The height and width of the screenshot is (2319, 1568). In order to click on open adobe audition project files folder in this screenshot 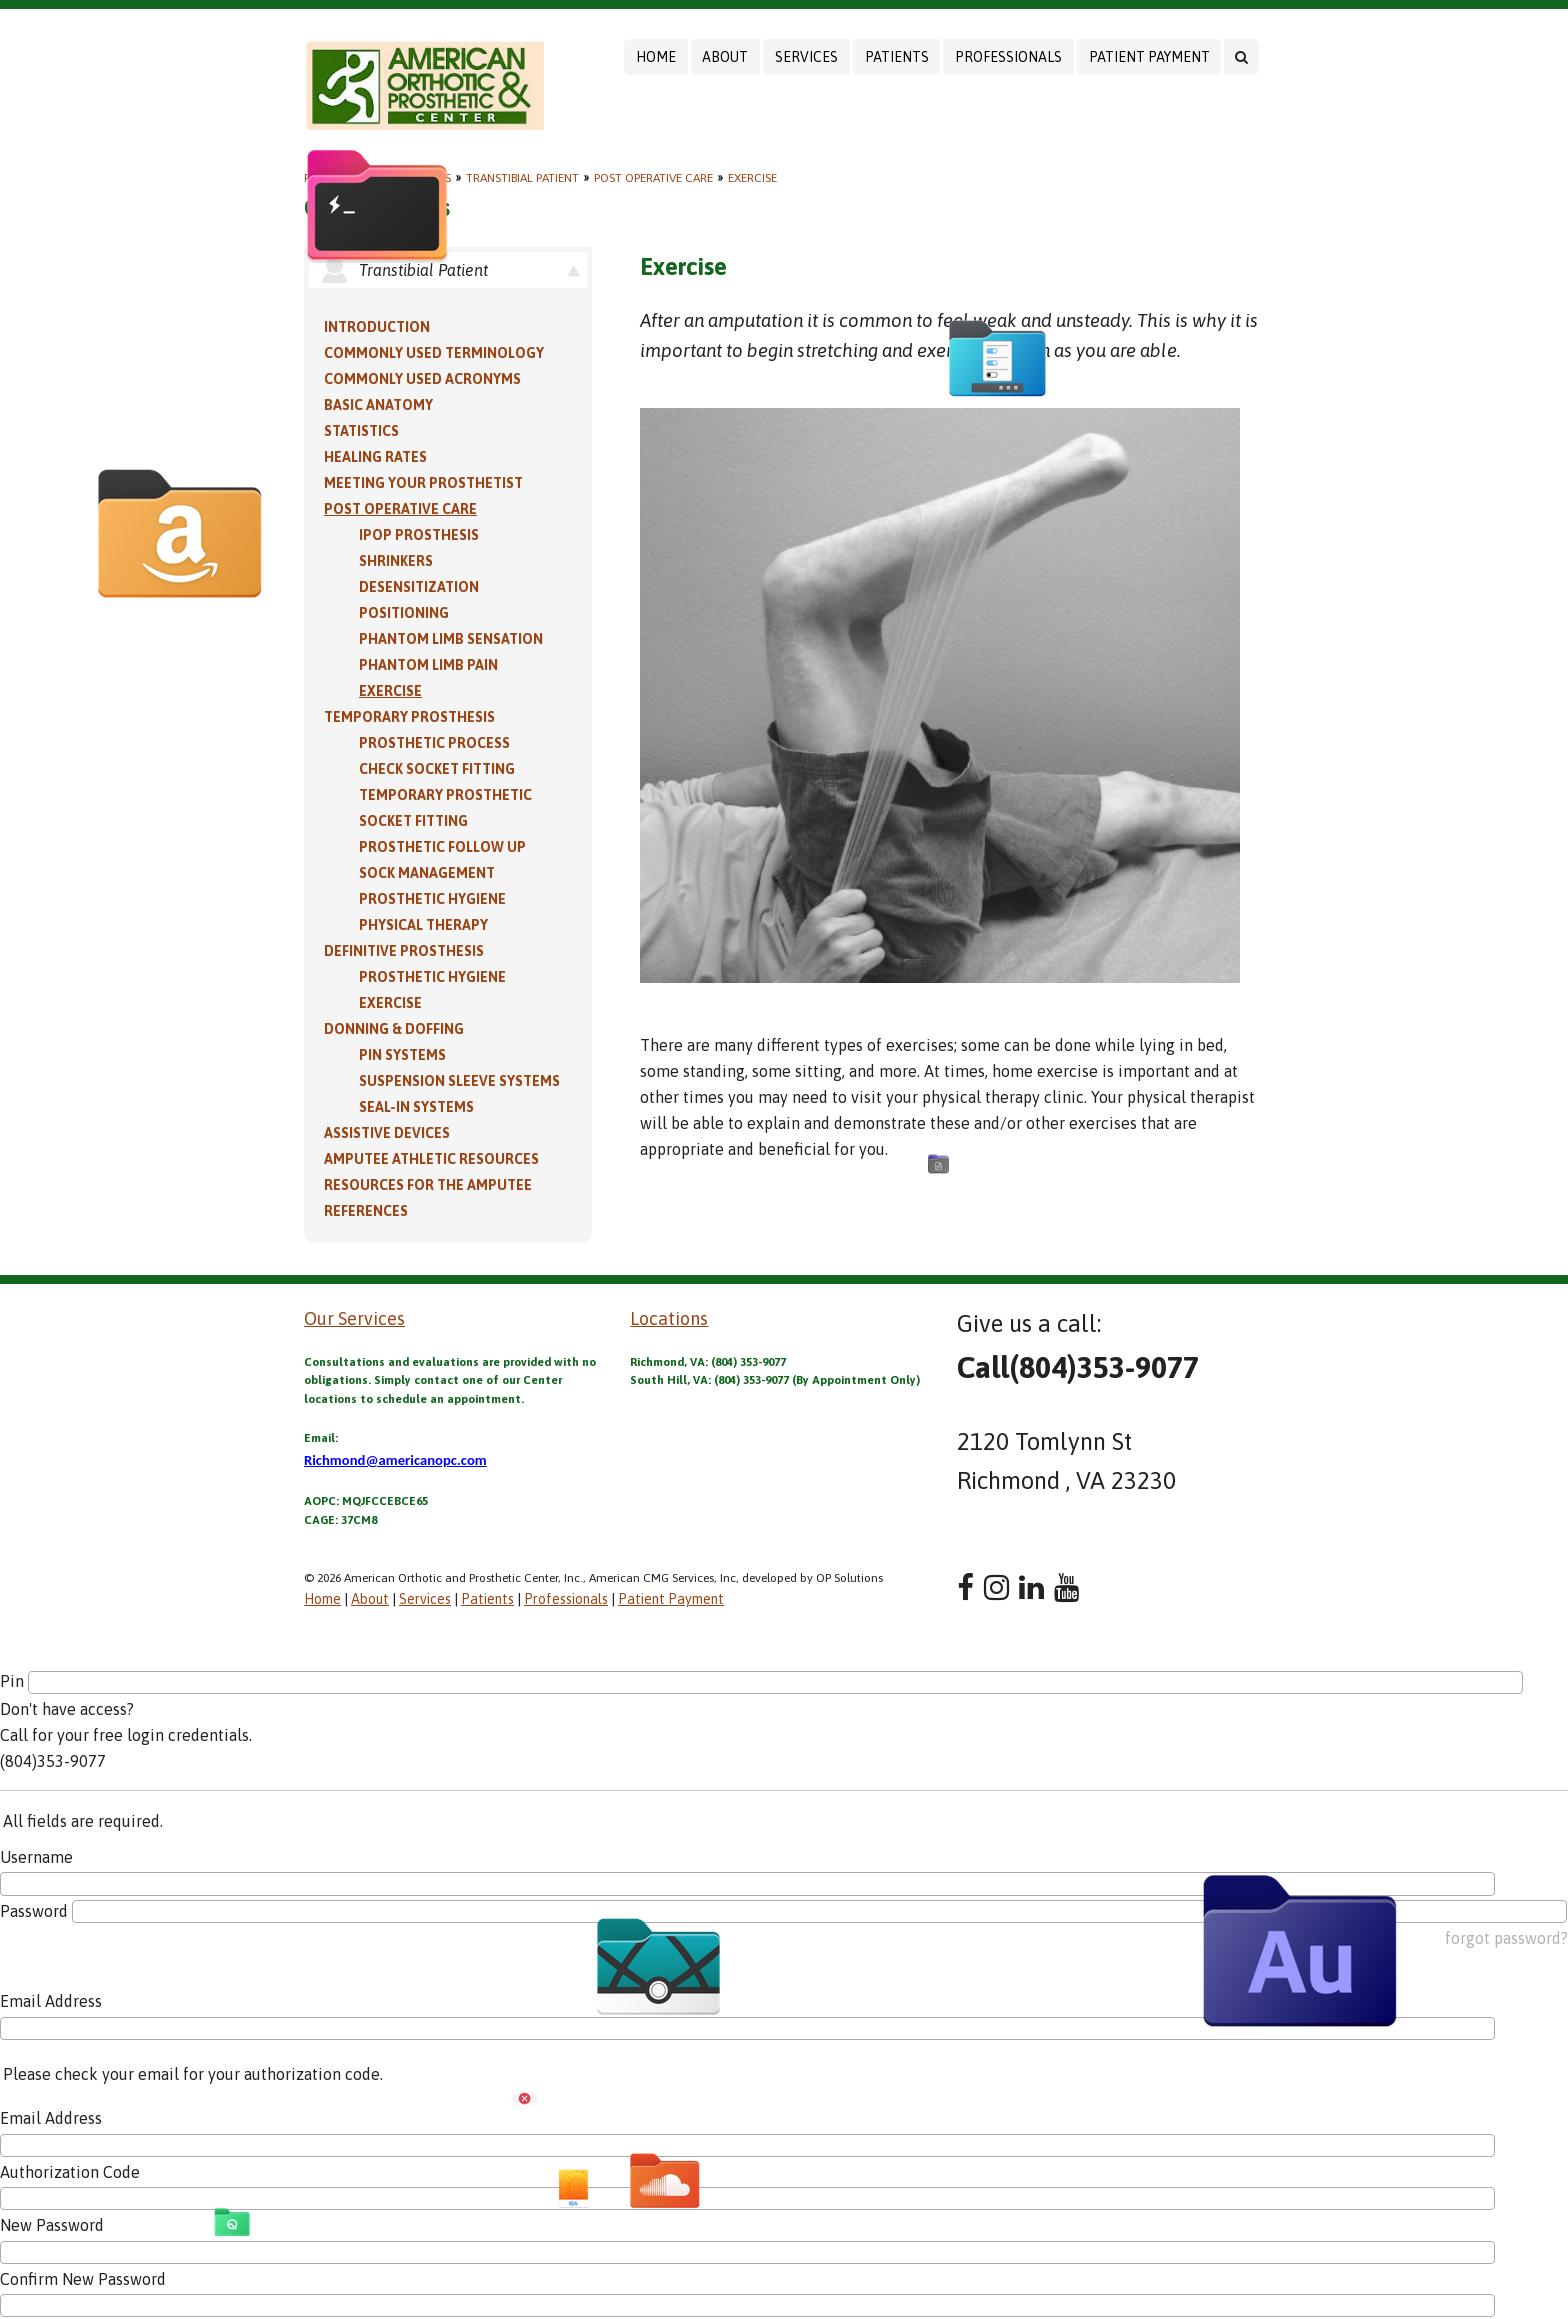, I will do `click(1299, 1956)`.